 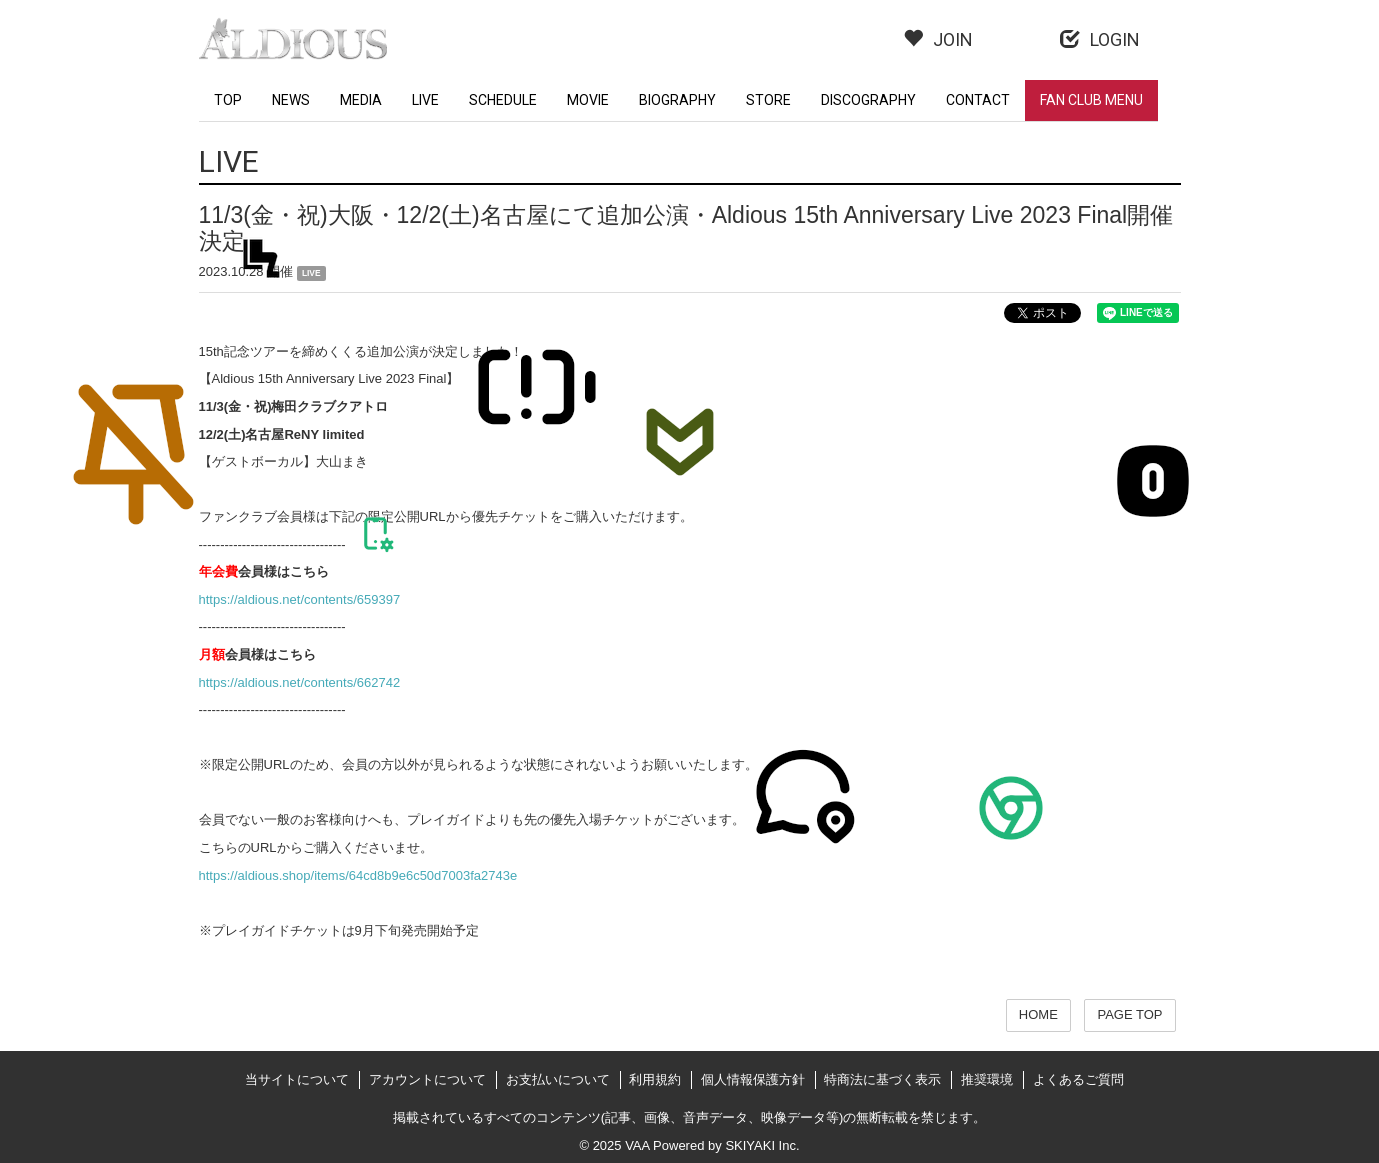 What do you see at coordinates (1153, 481) in the screenshot?
I see `indicates an "O" option or selection in a menu` at bounding box center [1153, 481].